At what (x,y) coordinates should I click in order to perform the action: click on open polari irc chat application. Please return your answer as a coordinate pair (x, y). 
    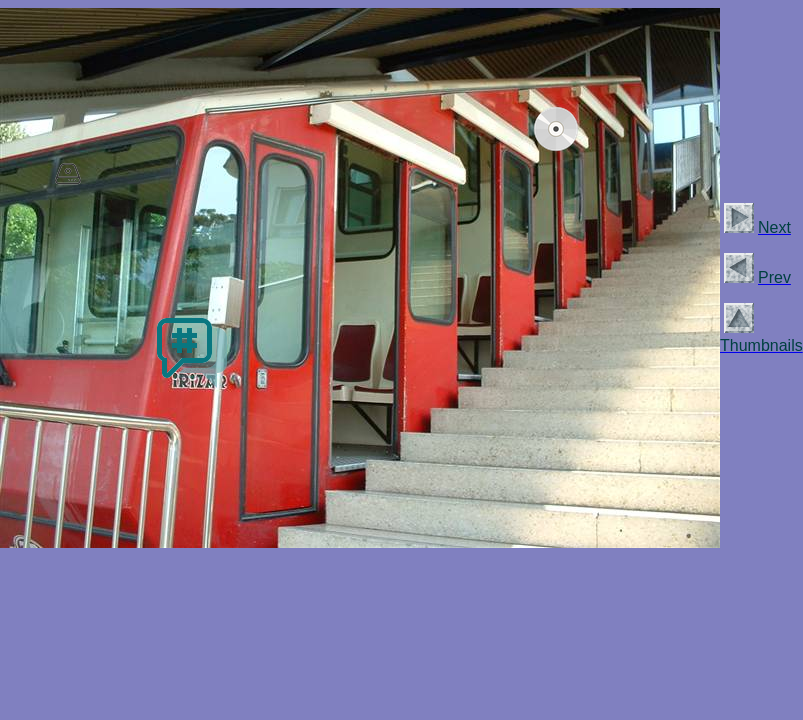
    Looking at the image, I should click on (192, 353).